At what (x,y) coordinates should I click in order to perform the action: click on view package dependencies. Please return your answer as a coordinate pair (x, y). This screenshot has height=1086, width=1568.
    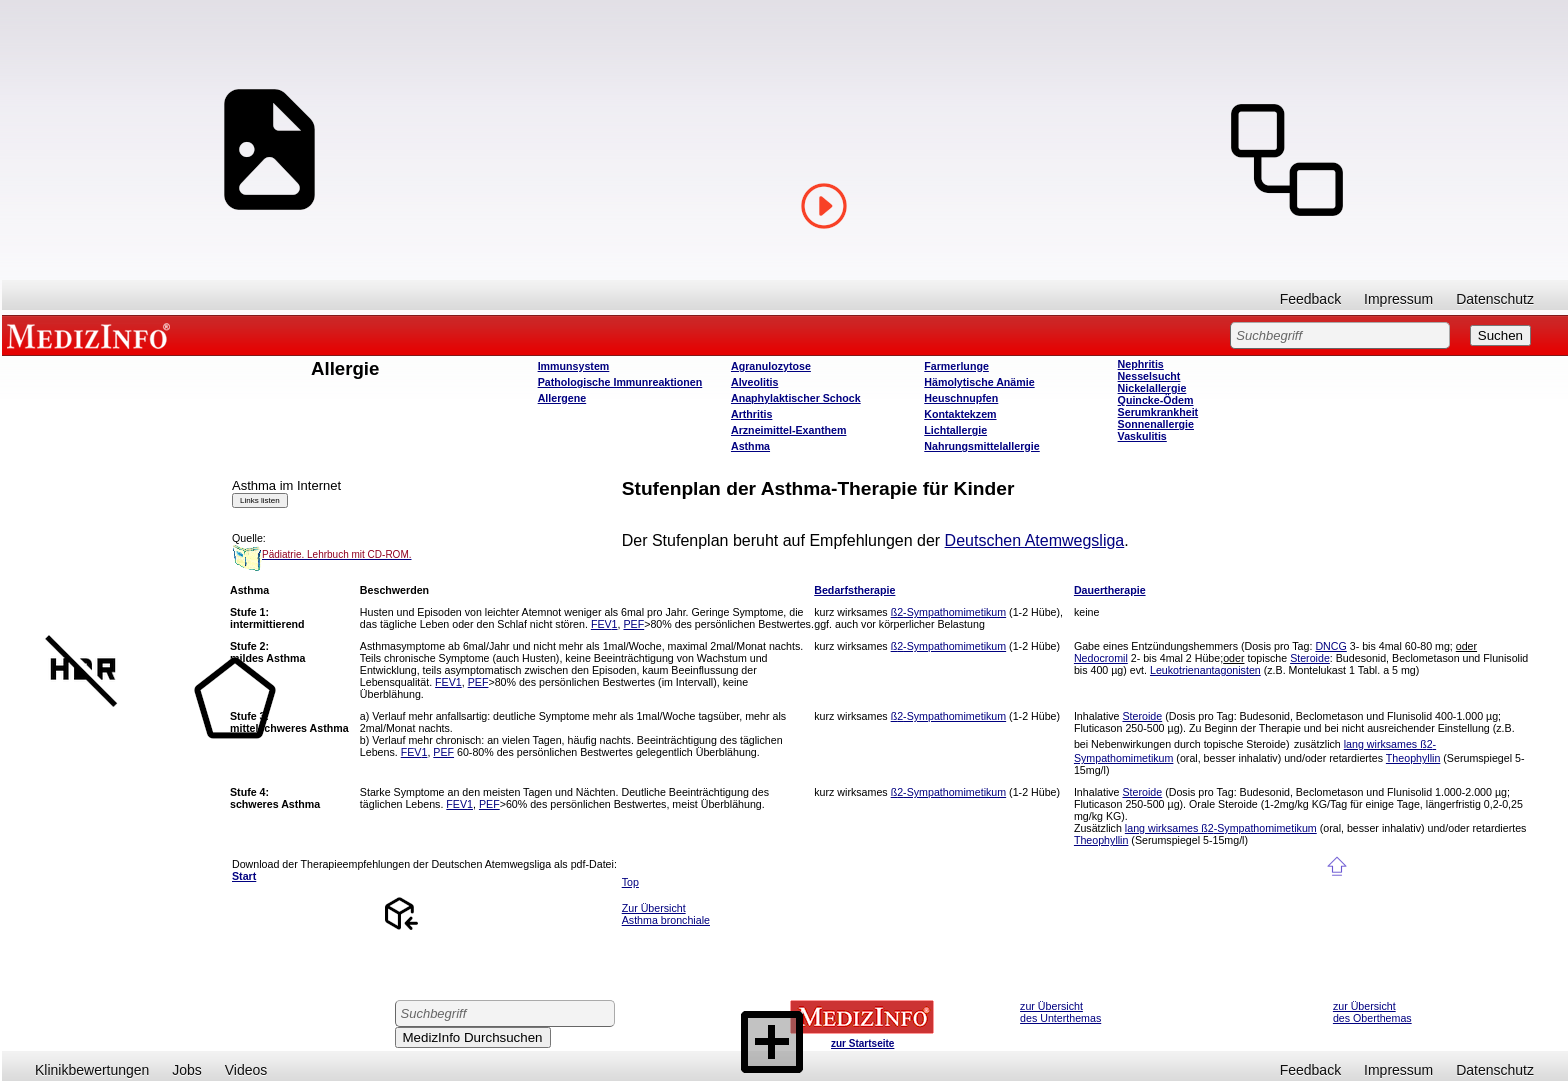
    Looking at the image, I should click on (401, 913).